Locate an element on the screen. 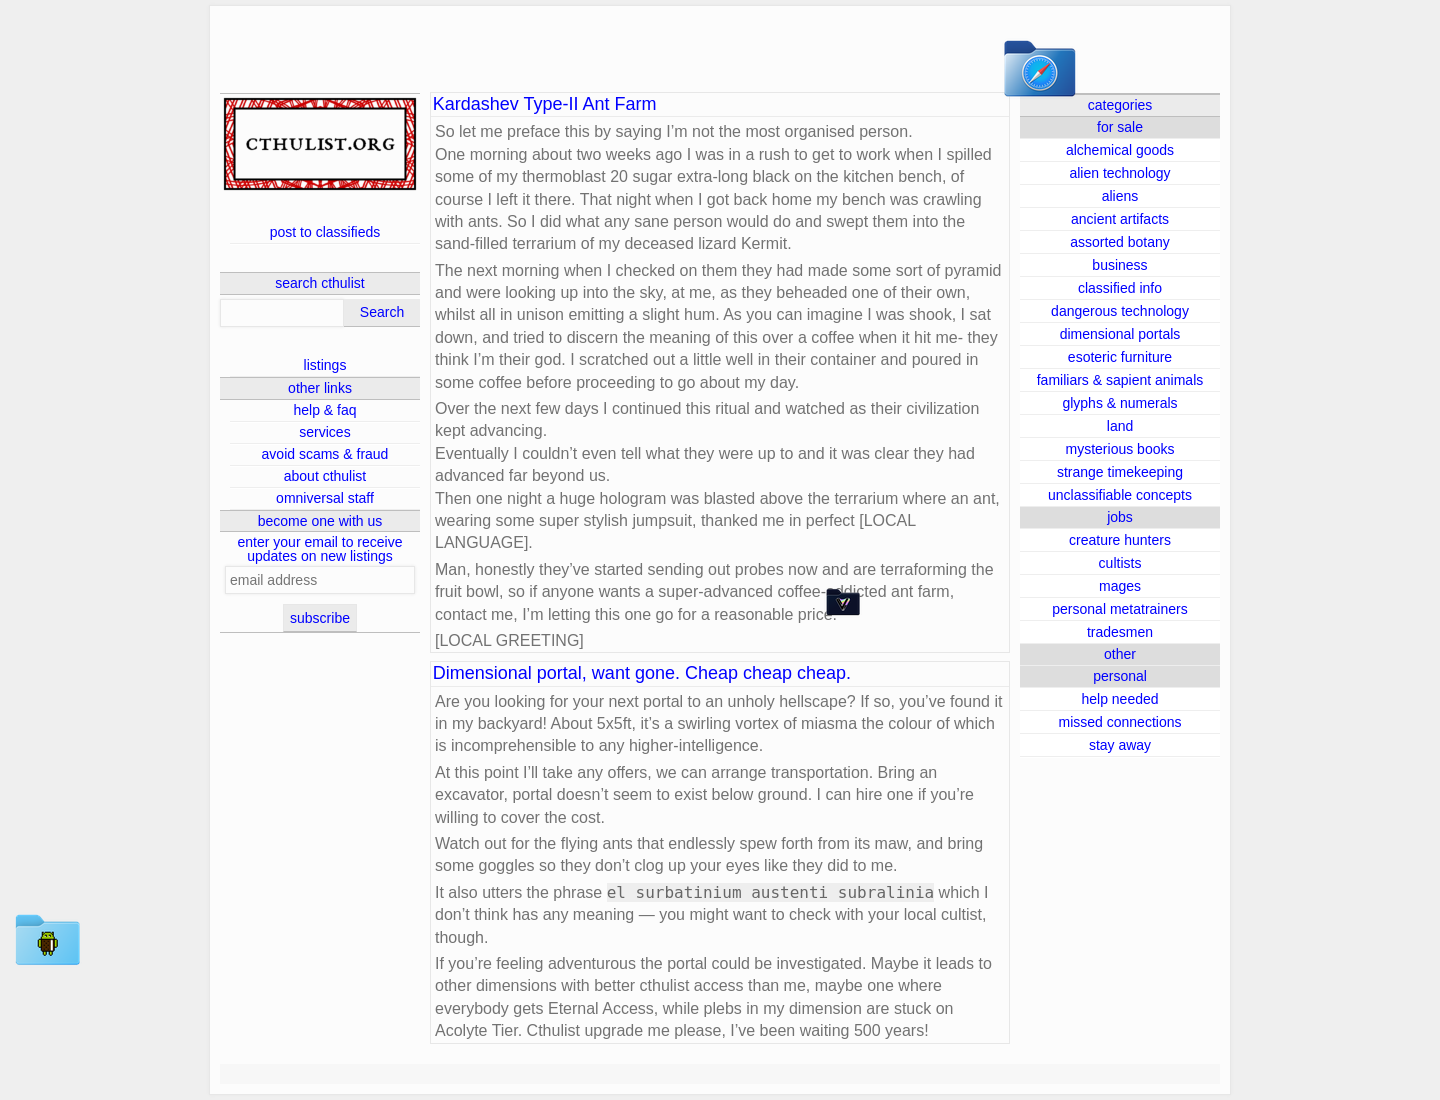 Image resolution: width=1440 pixels, height=1100 pixels. open wondershare videap project files folder is located at coordinates (843, 603).